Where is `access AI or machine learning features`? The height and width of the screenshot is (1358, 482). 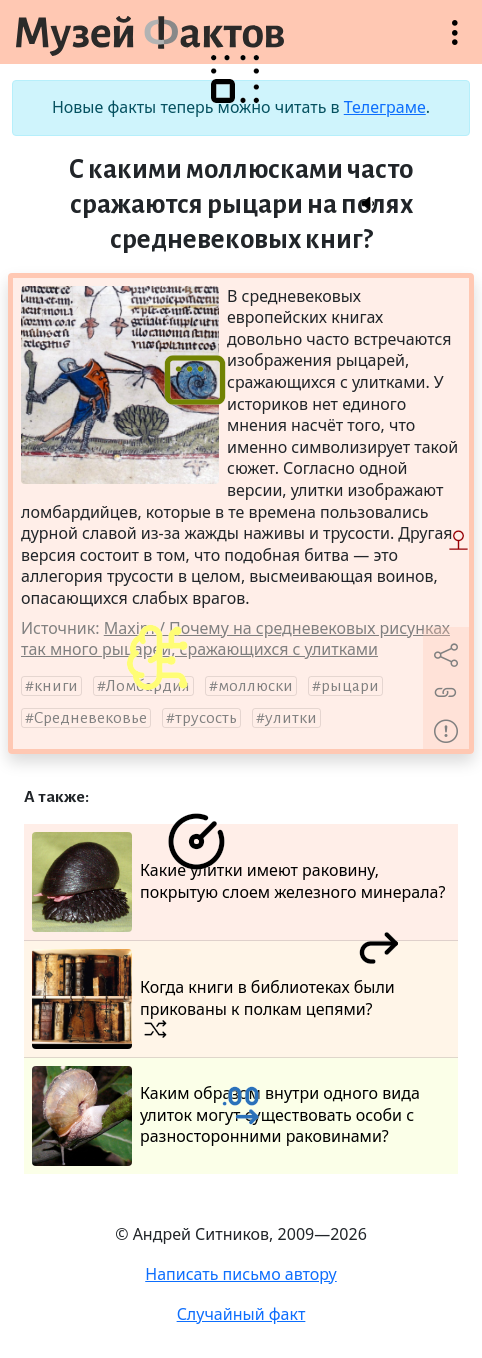 access AI or machine learning features is located at coordinates (159, 657).